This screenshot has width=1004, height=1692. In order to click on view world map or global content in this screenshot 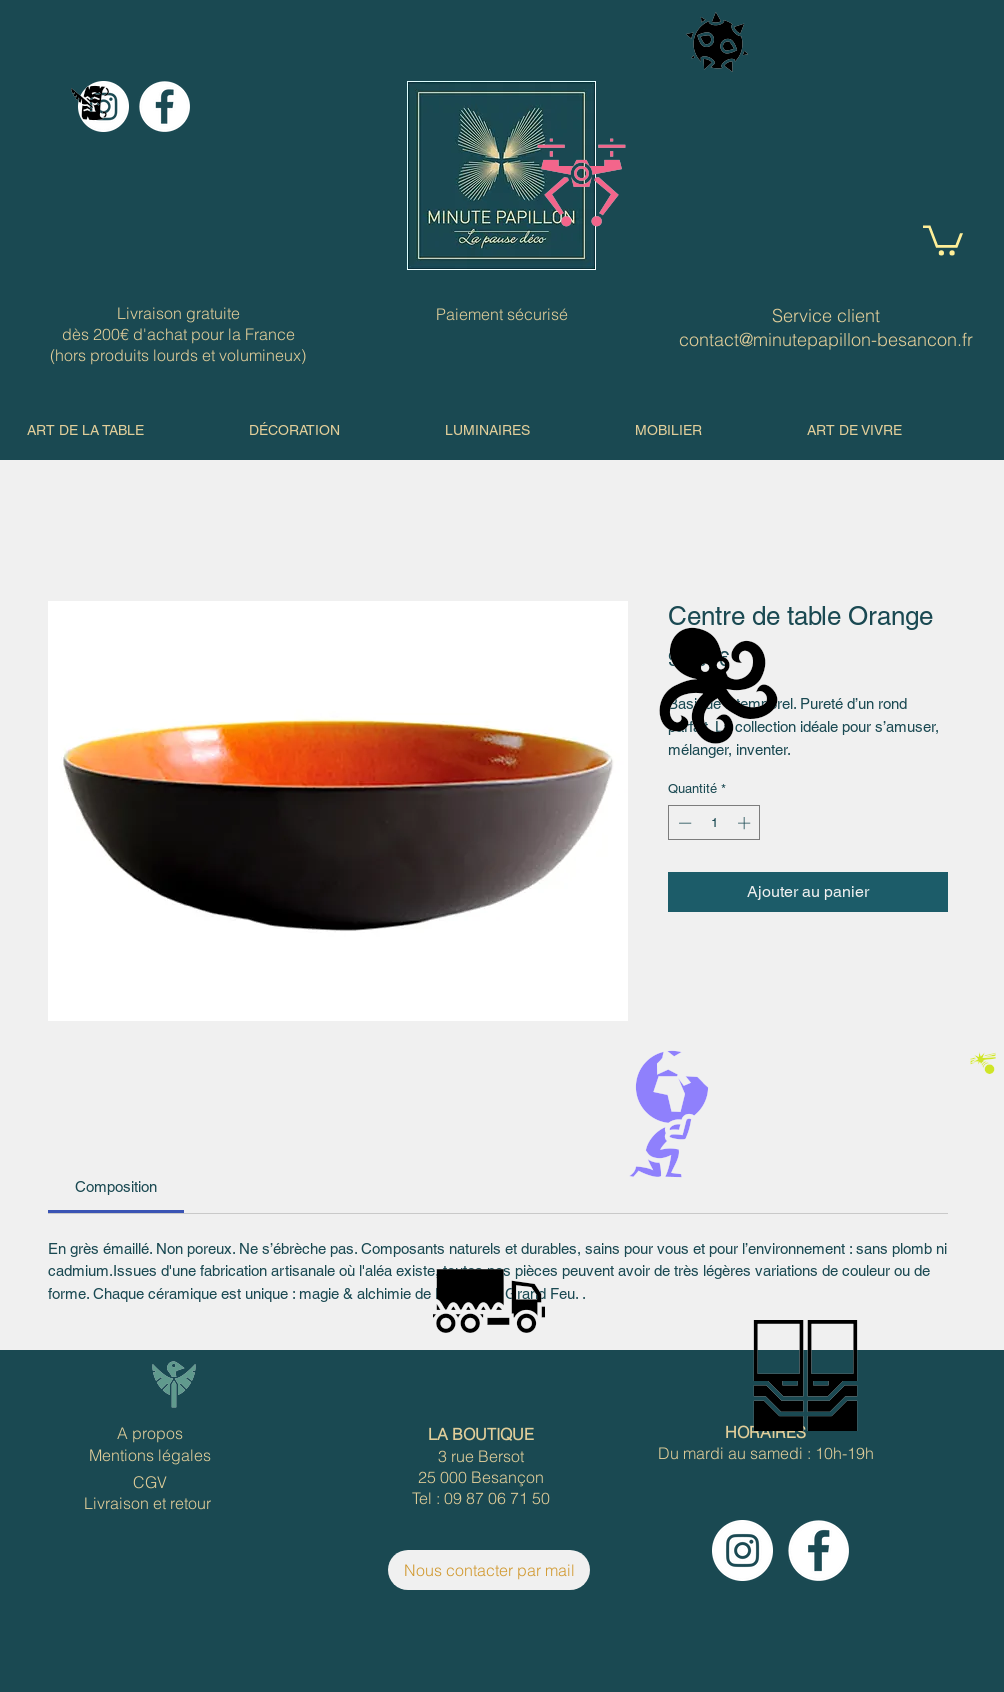, I will do `click(672, 1113)`.